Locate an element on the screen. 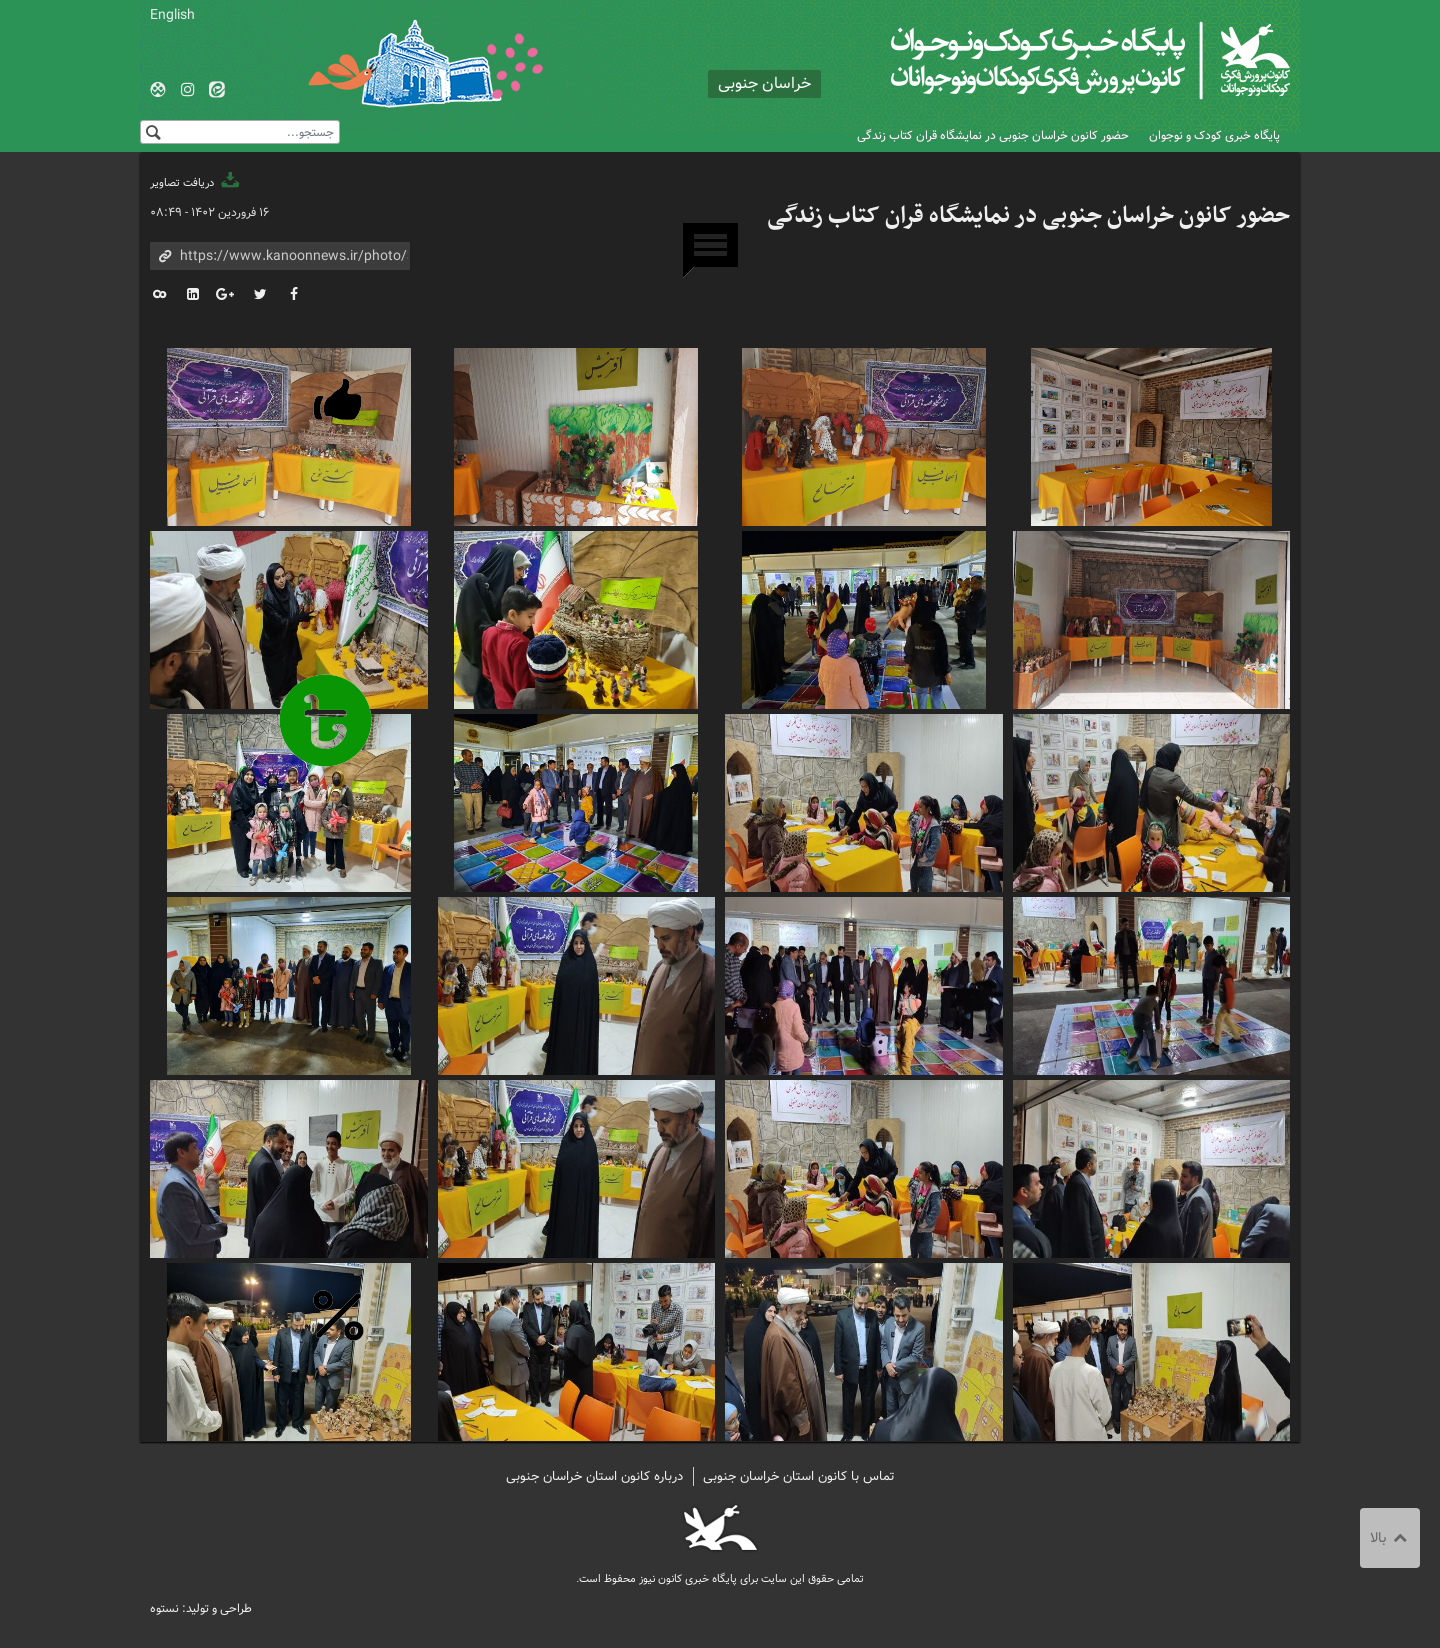 The height and width of the screenshot is (1648, 1440). open messaging or chat is located at coordinates (710, 250).